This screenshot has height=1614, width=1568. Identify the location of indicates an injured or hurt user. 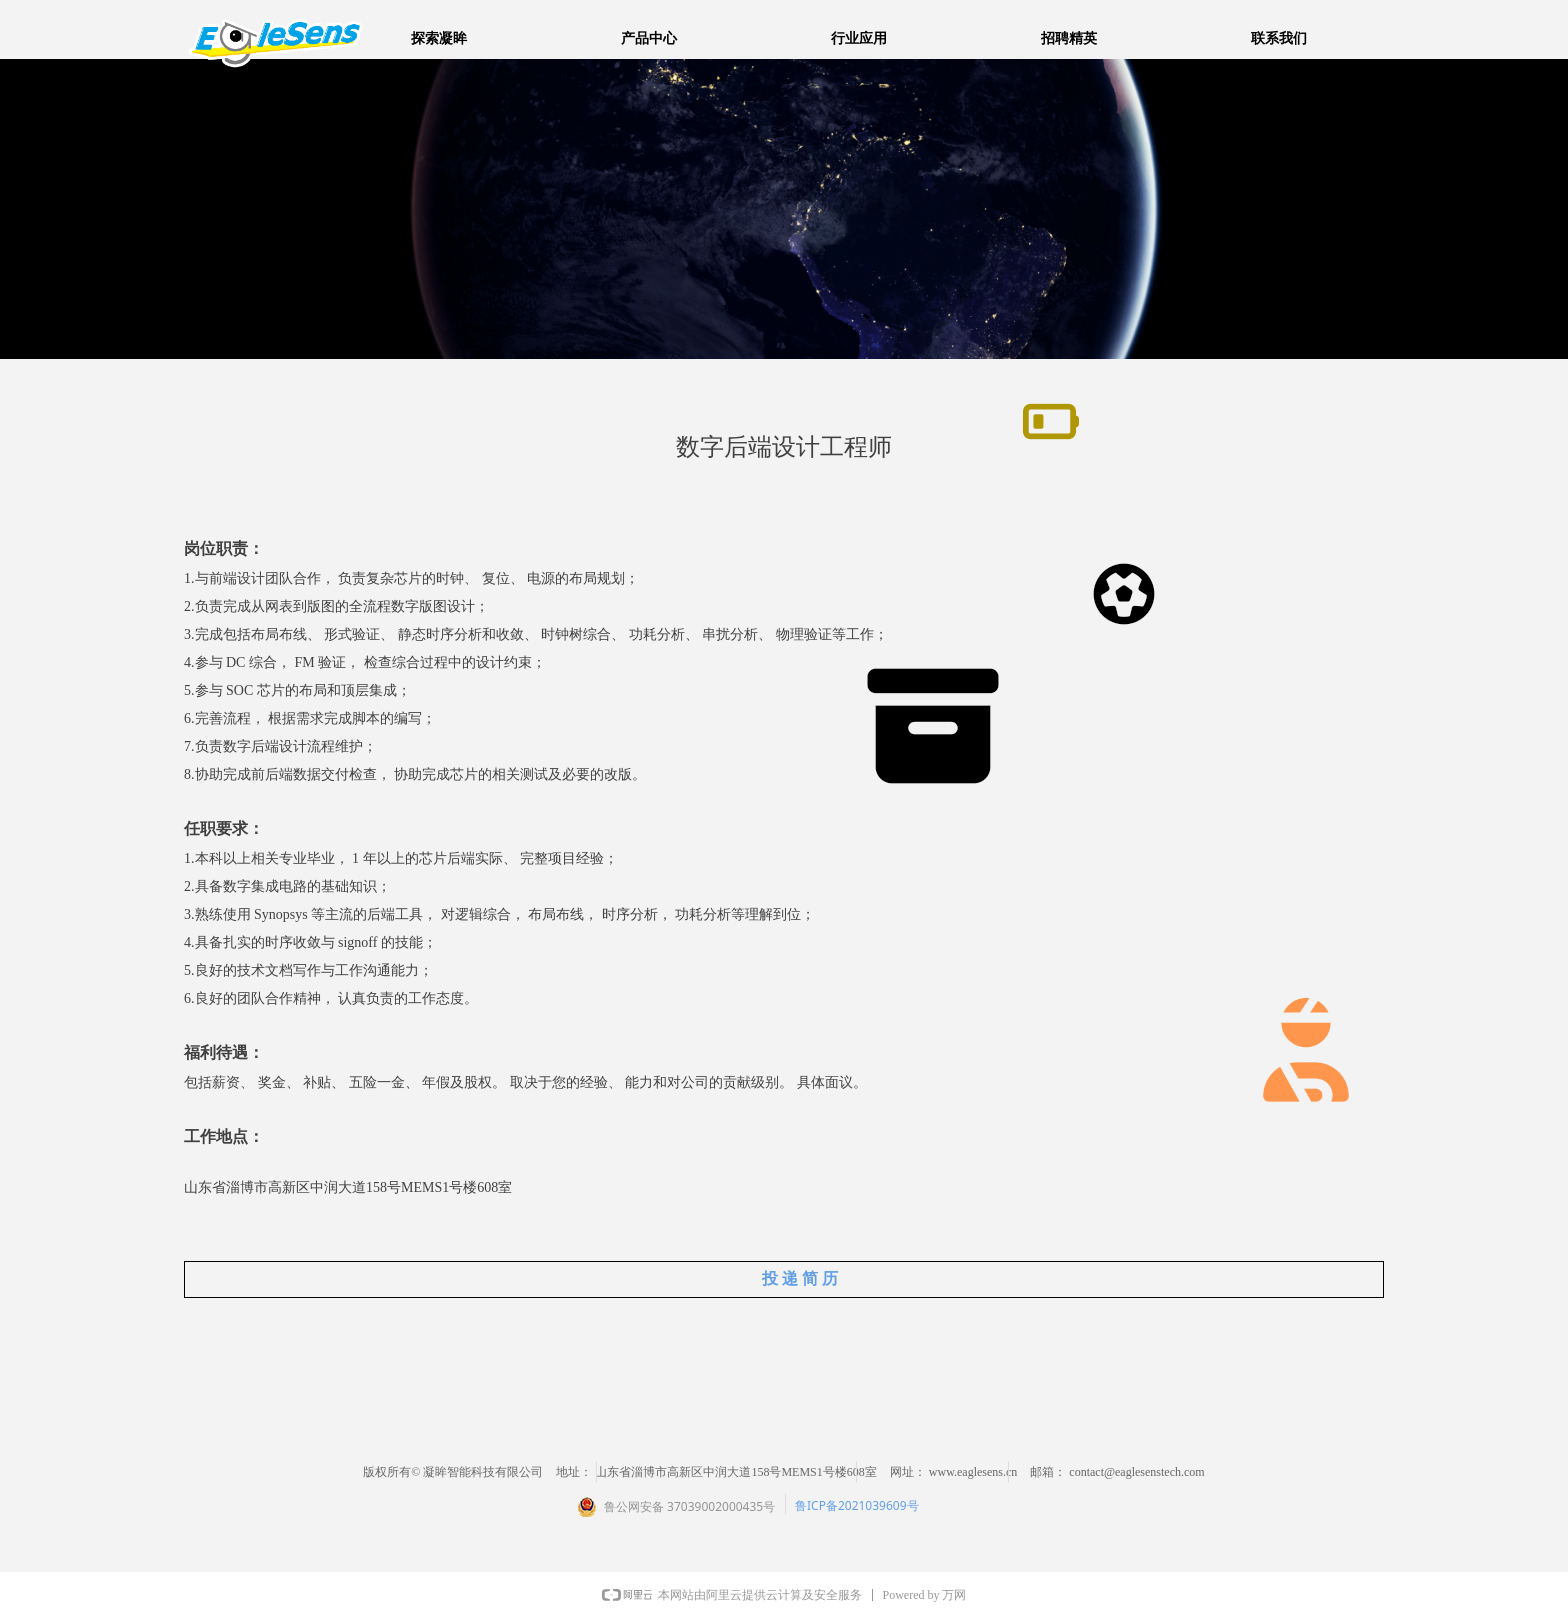
(1306, 1049).